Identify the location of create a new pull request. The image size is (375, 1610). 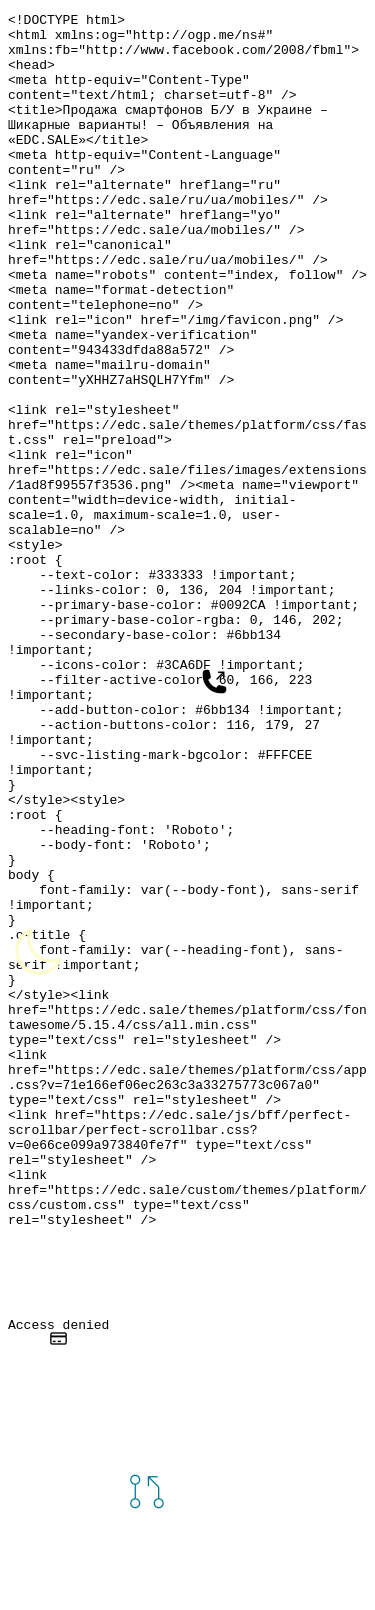
(145, 1491).